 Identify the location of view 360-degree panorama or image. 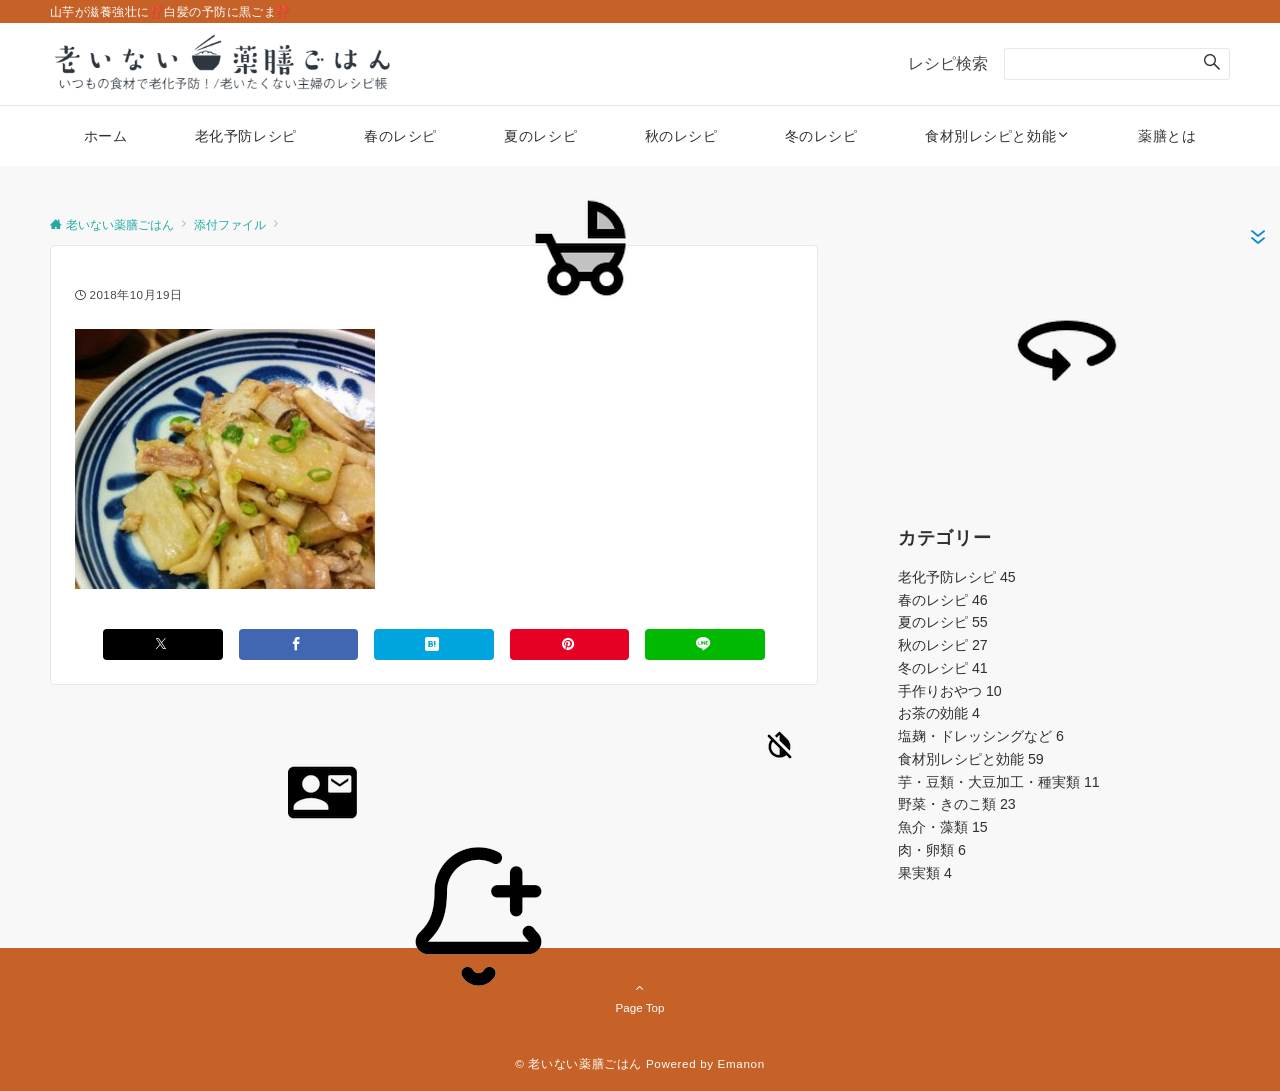
(1067, 345).